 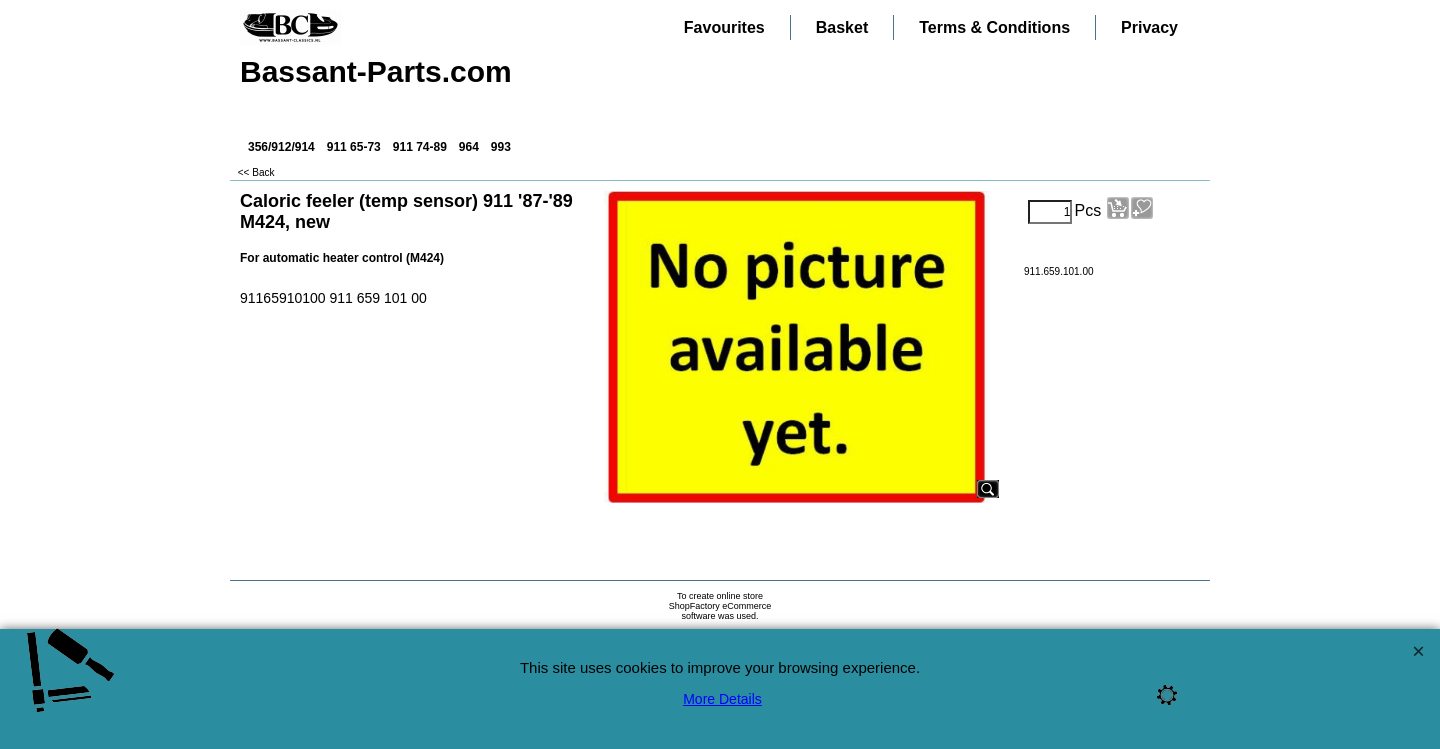 What do you see at coordinates (1167, 695) in the screenshot?
I see `access settings or preferences` at bounding box center [1167, 695].